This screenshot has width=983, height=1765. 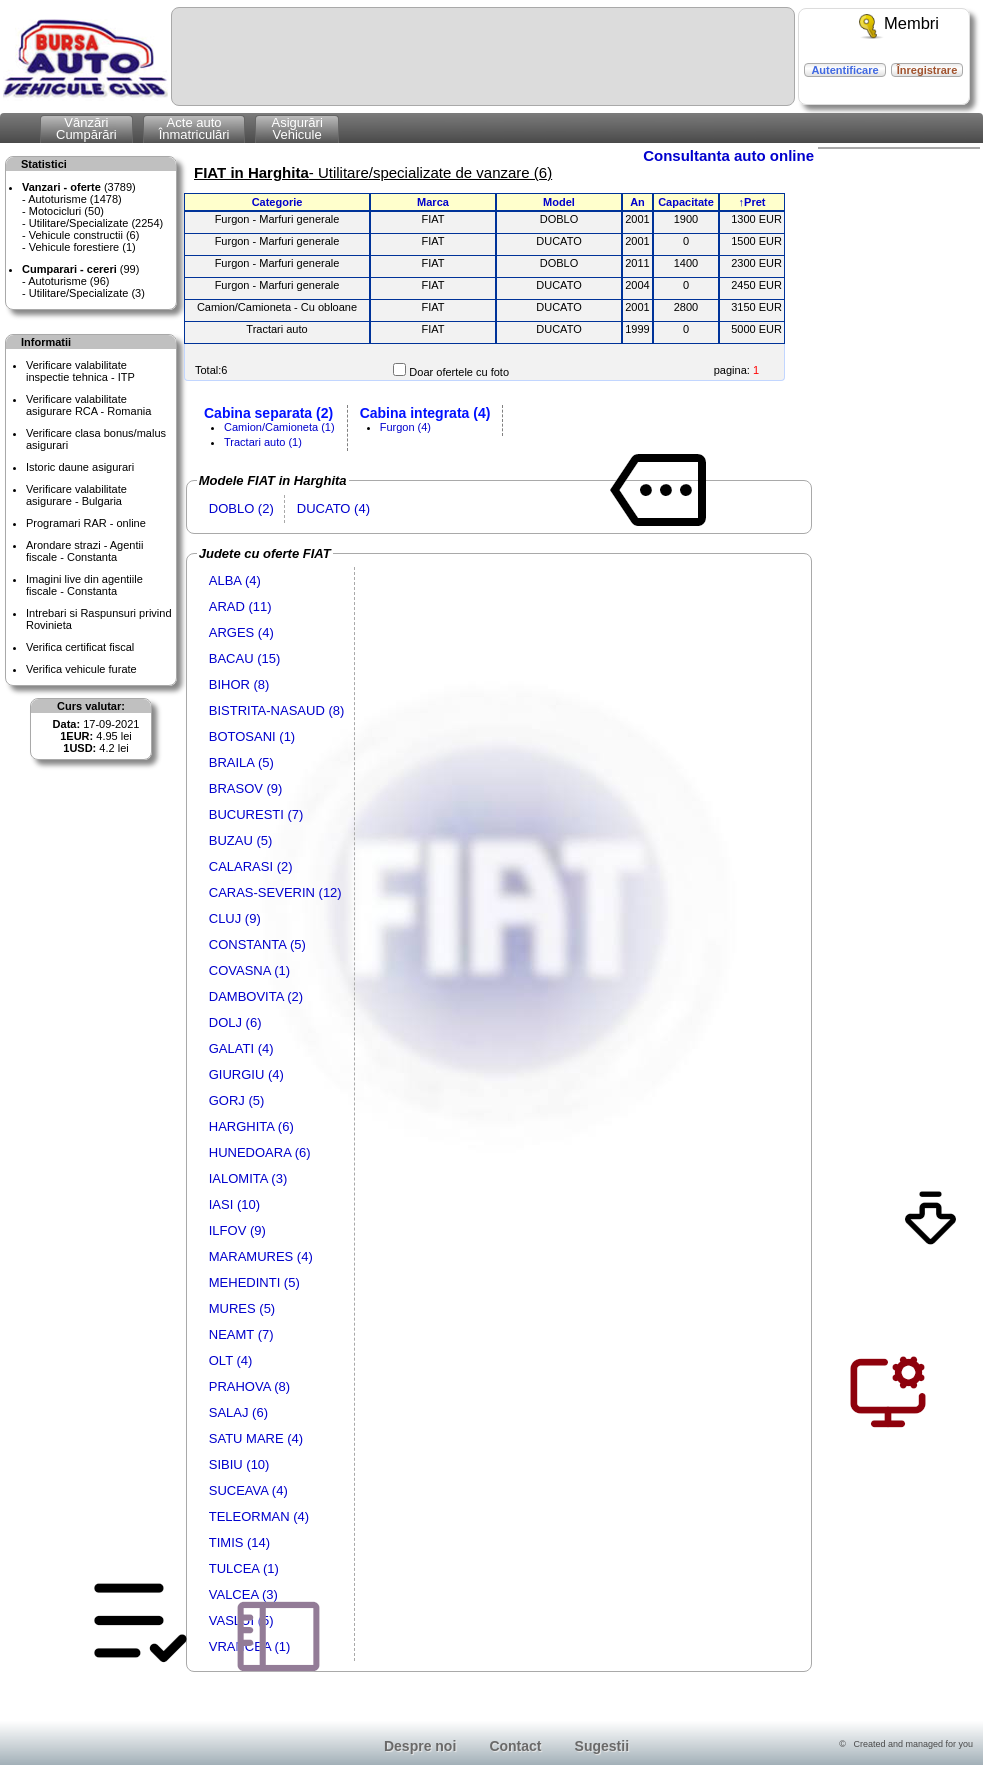 I want to click on view more options or actions, so click(x=658, y=490).